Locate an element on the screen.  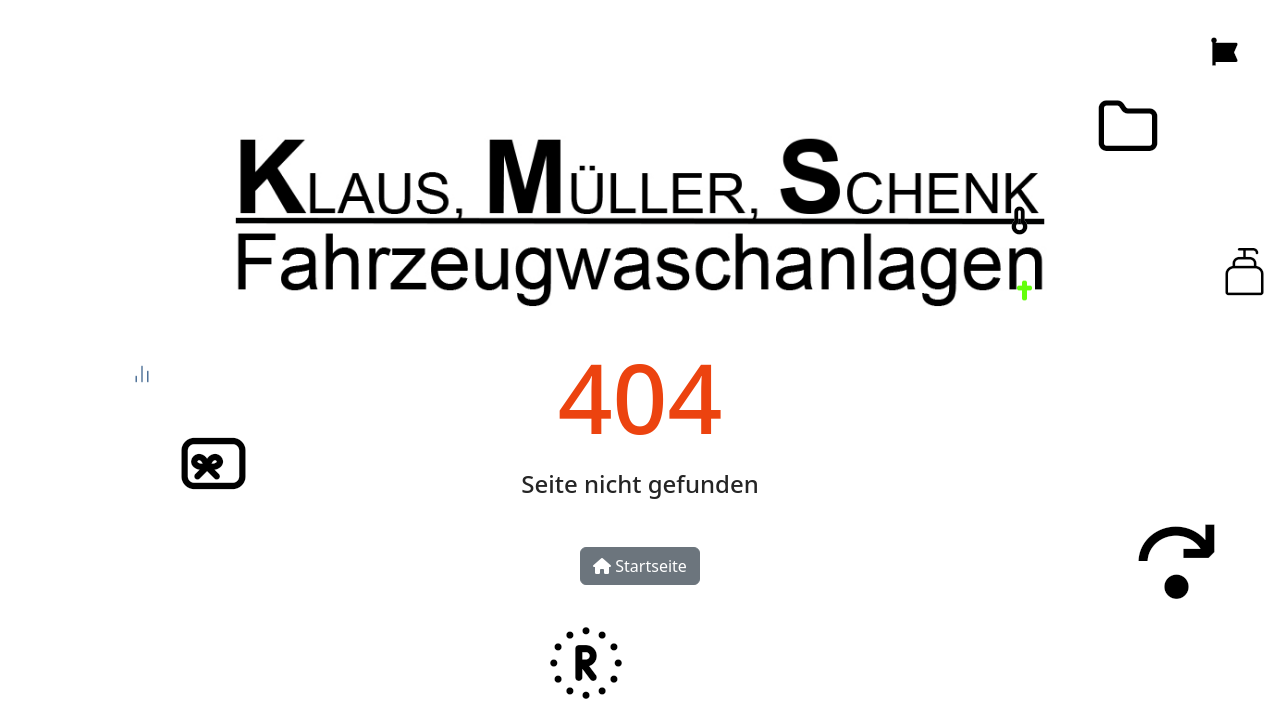
indicates high temperature reading is located at coordinates (1019, 220).